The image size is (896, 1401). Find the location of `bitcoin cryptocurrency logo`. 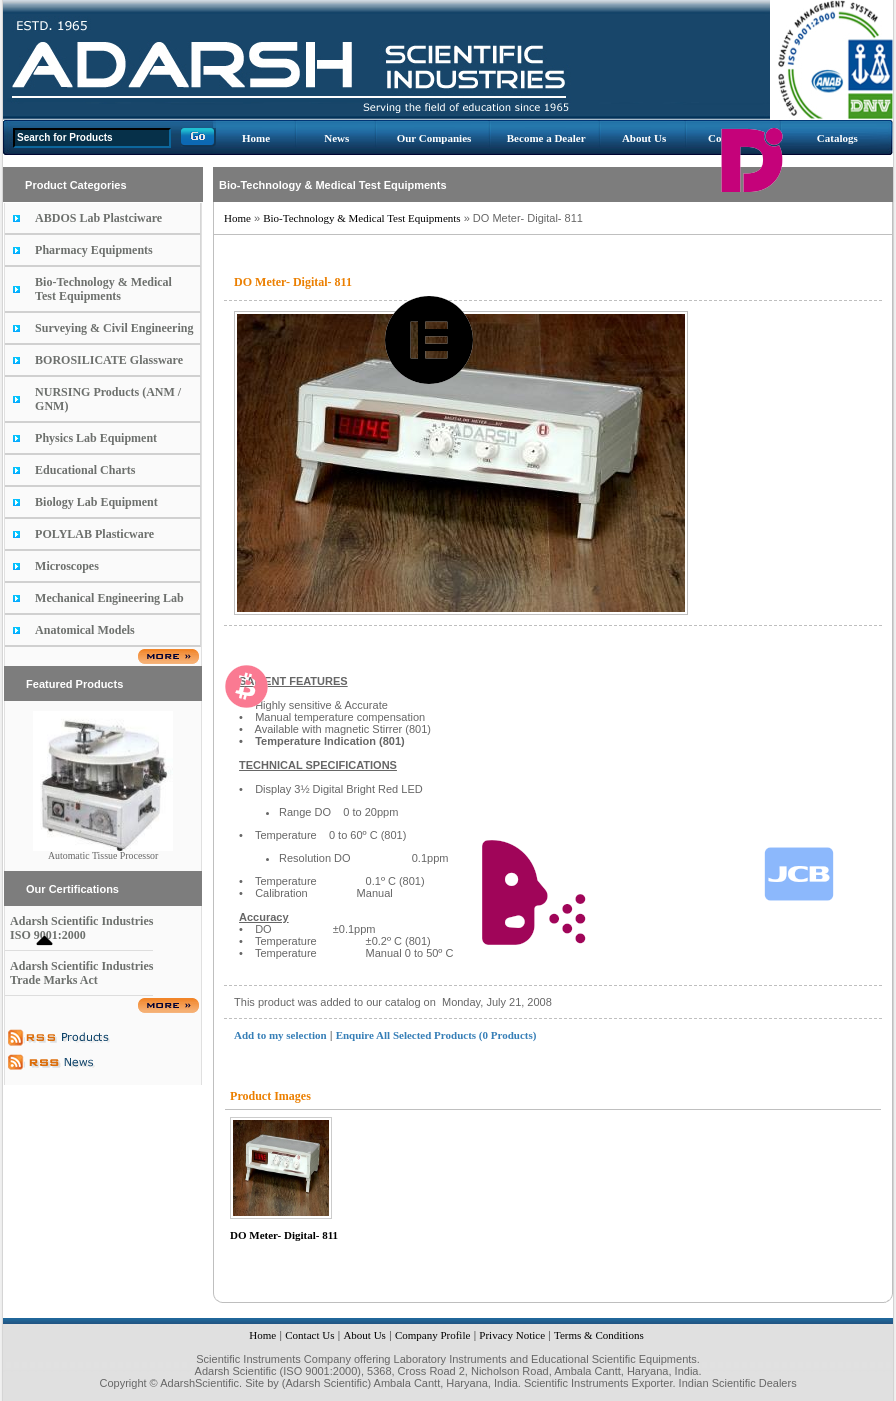

bitcoin cryptocurrency logo is located at coordinates (246, 686).